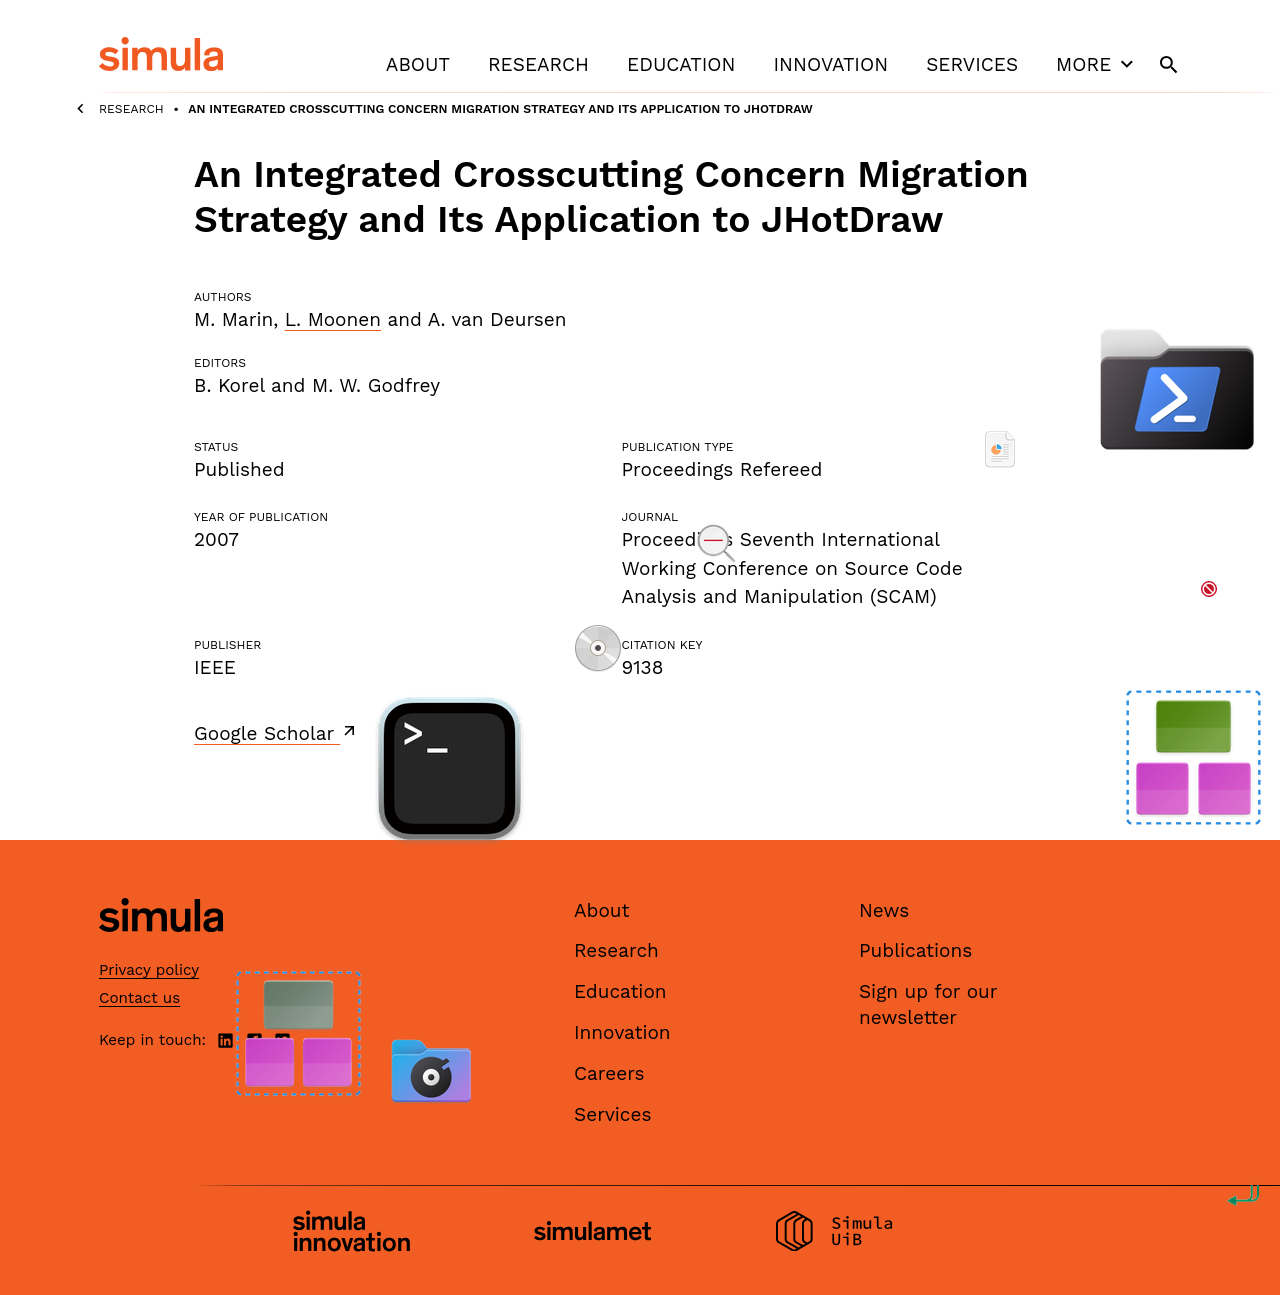  I want to click on delete selected item, so click(1209, 589).